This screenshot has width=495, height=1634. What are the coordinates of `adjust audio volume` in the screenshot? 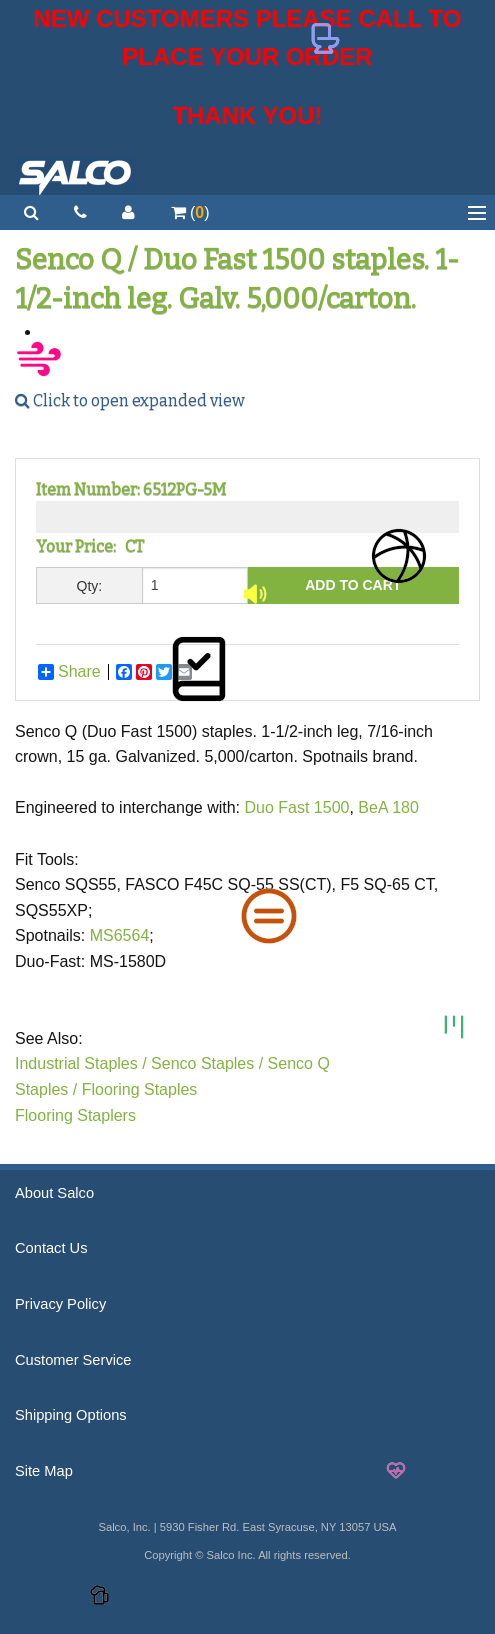 It's located at (255, 594).